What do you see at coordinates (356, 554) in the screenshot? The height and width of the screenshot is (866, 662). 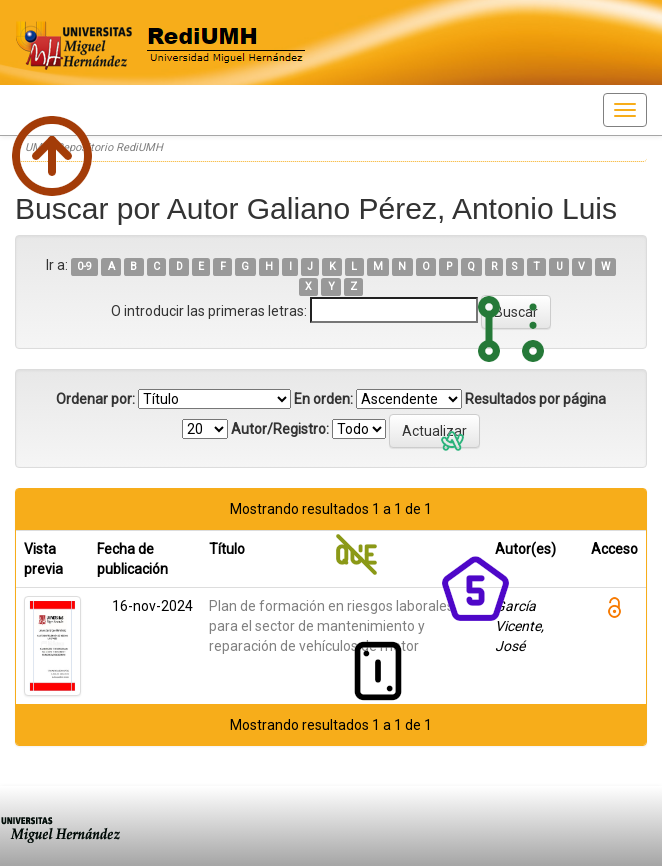 I see `disable HTTP request queue` at bounding box center [356, 554].